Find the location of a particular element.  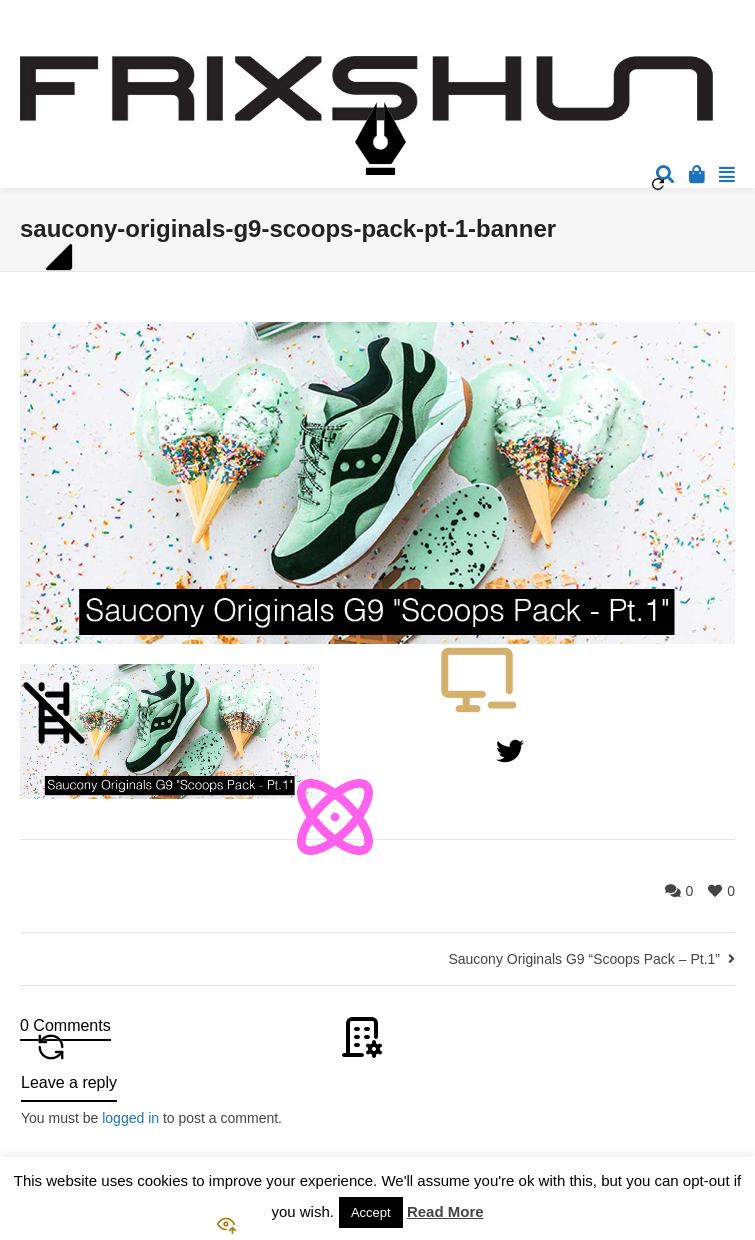

access vector drawing tools is located at coordinates (380, 138).